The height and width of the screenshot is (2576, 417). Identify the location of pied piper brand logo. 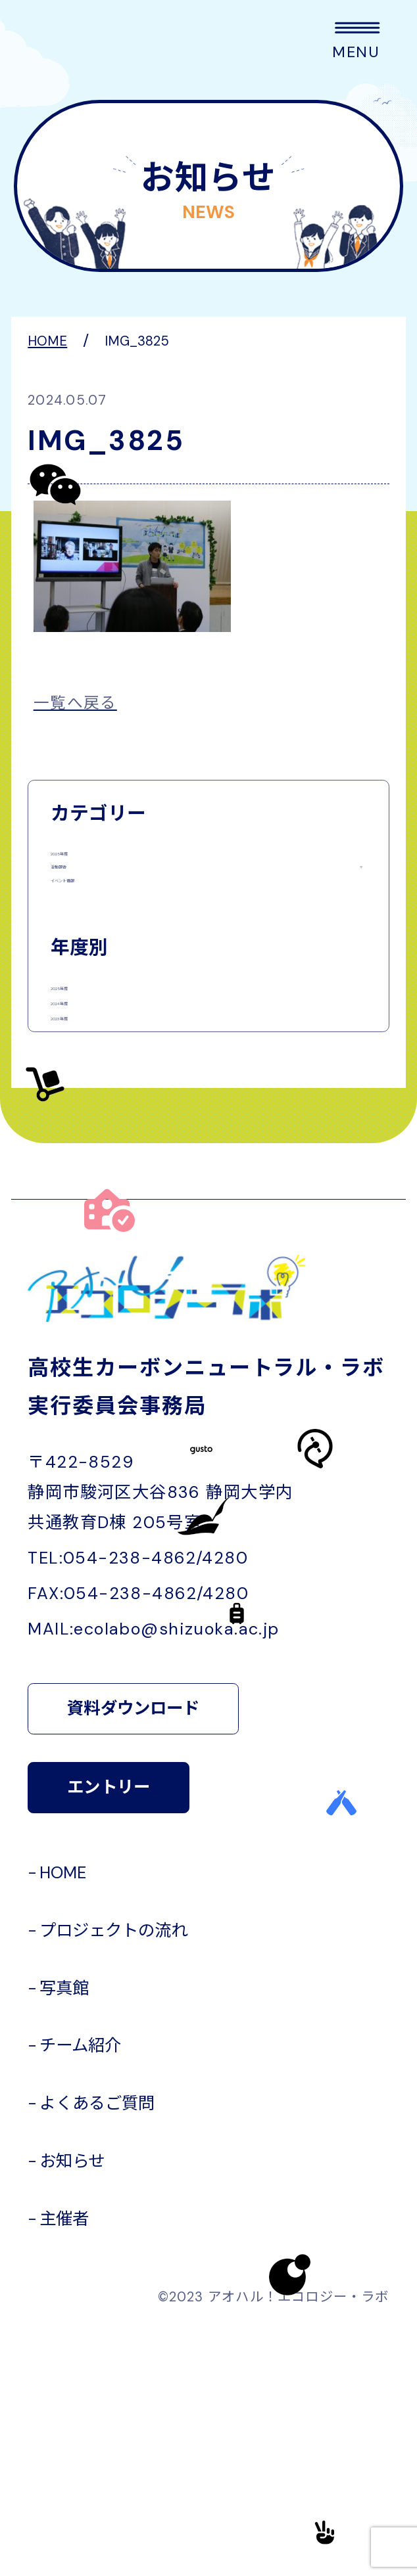
(205, 1515).